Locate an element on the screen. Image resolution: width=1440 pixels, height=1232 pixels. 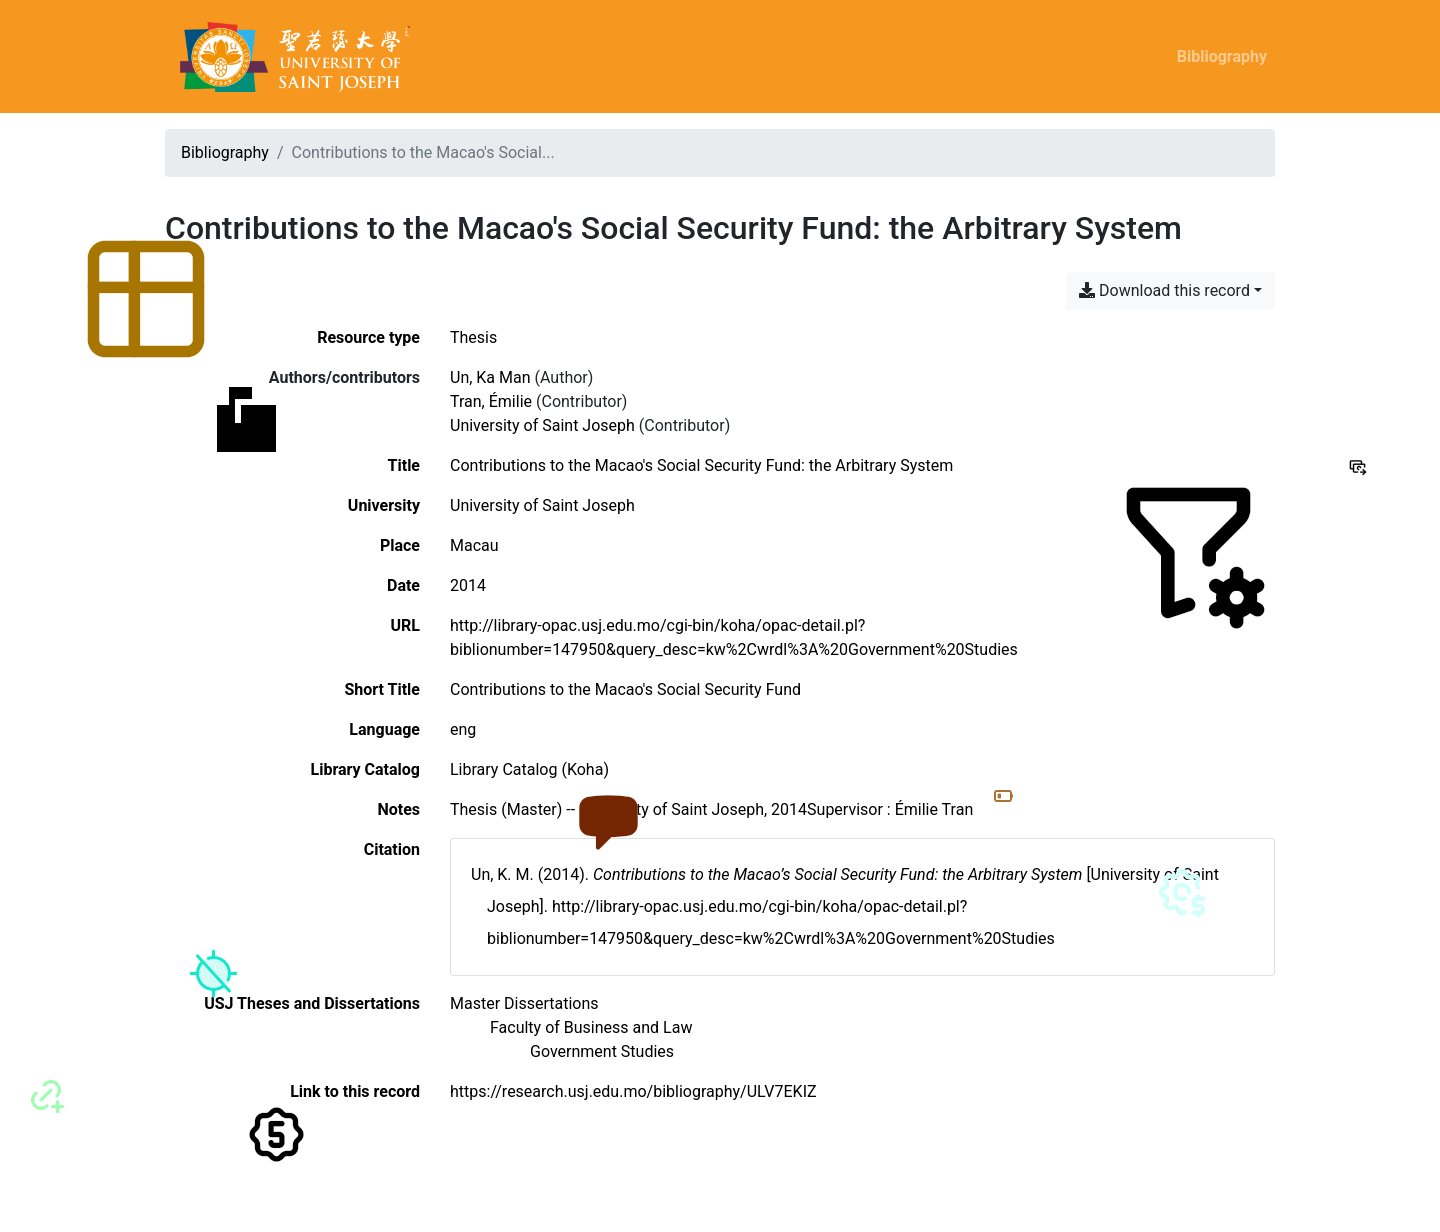
open chat or messaging is located at coordinates (608, 822).